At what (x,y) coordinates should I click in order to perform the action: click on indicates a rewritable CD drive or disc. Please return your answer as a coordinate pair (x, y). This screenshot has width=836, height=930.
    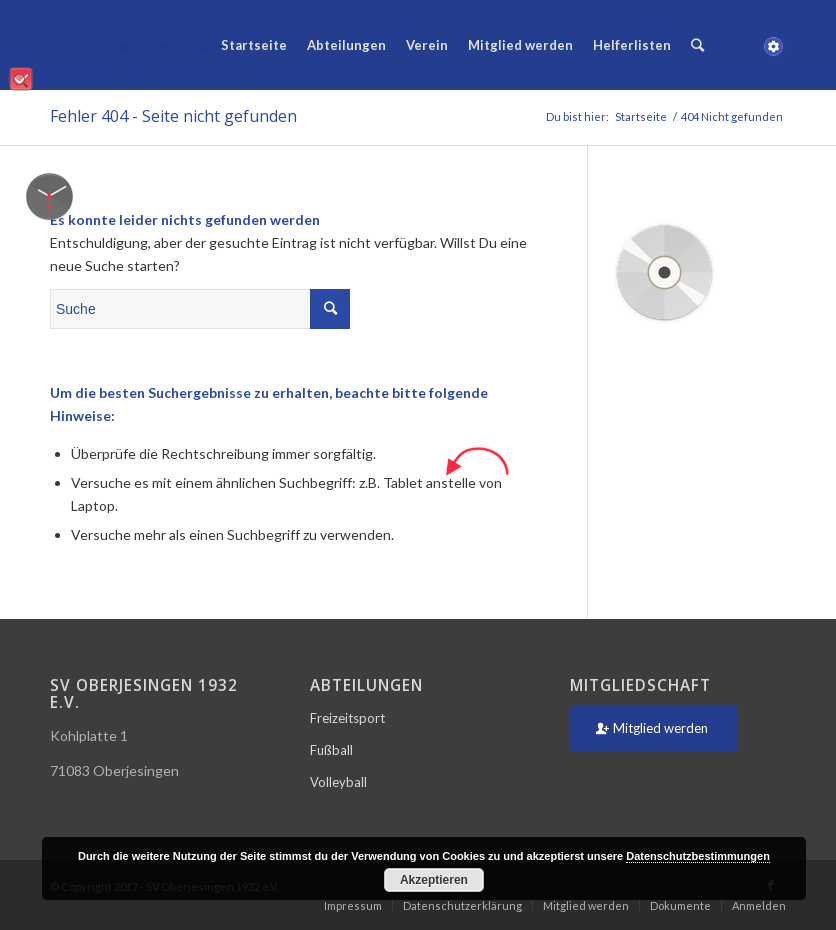
    Looking at the image, I should click on (664, 272).